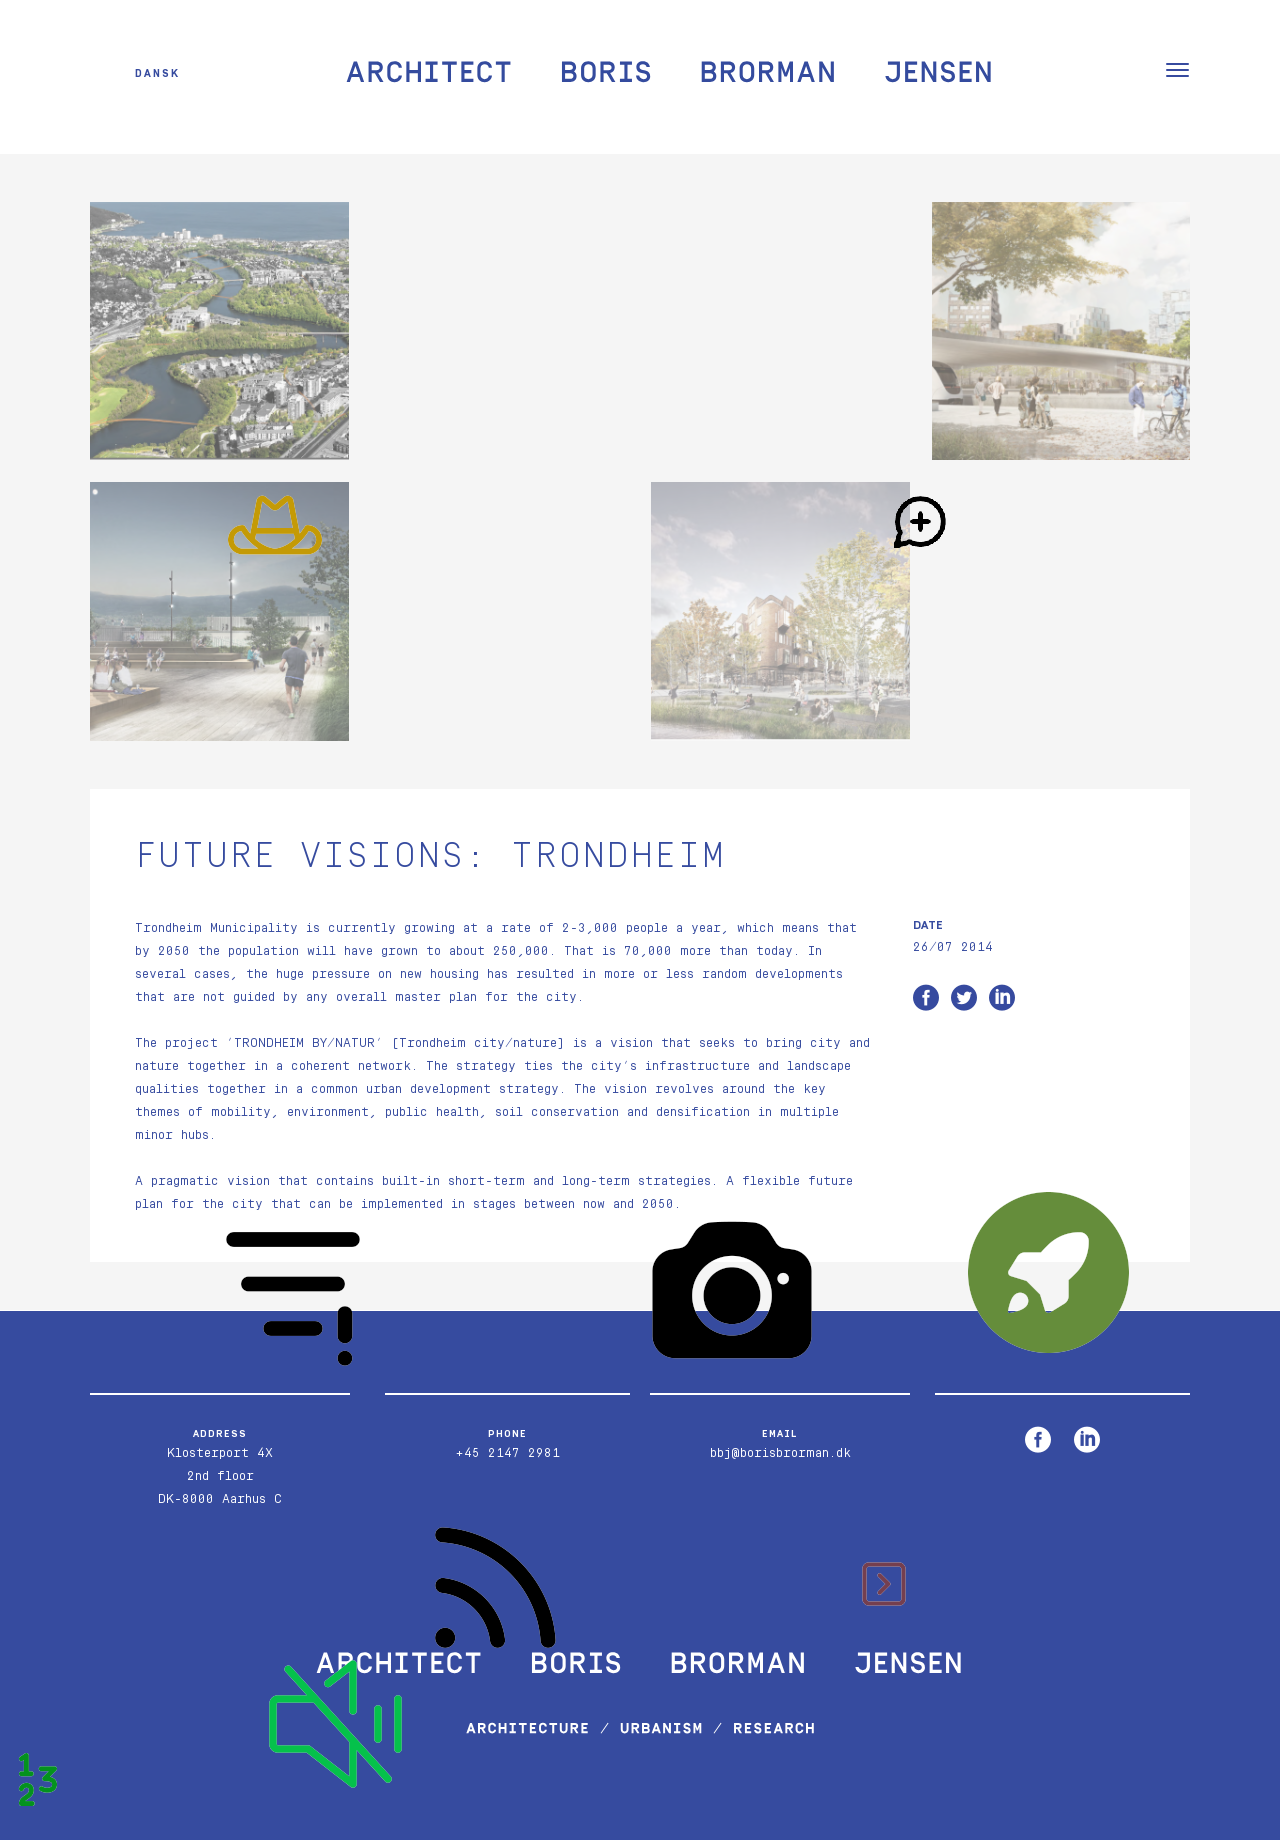 Image resolution: width=1280 pixels, height=1840 pixels. What do you see at coordinates (920, 521) in the screenshot?
I see `add a comment or review to a location` at bounding box center [920, 521].